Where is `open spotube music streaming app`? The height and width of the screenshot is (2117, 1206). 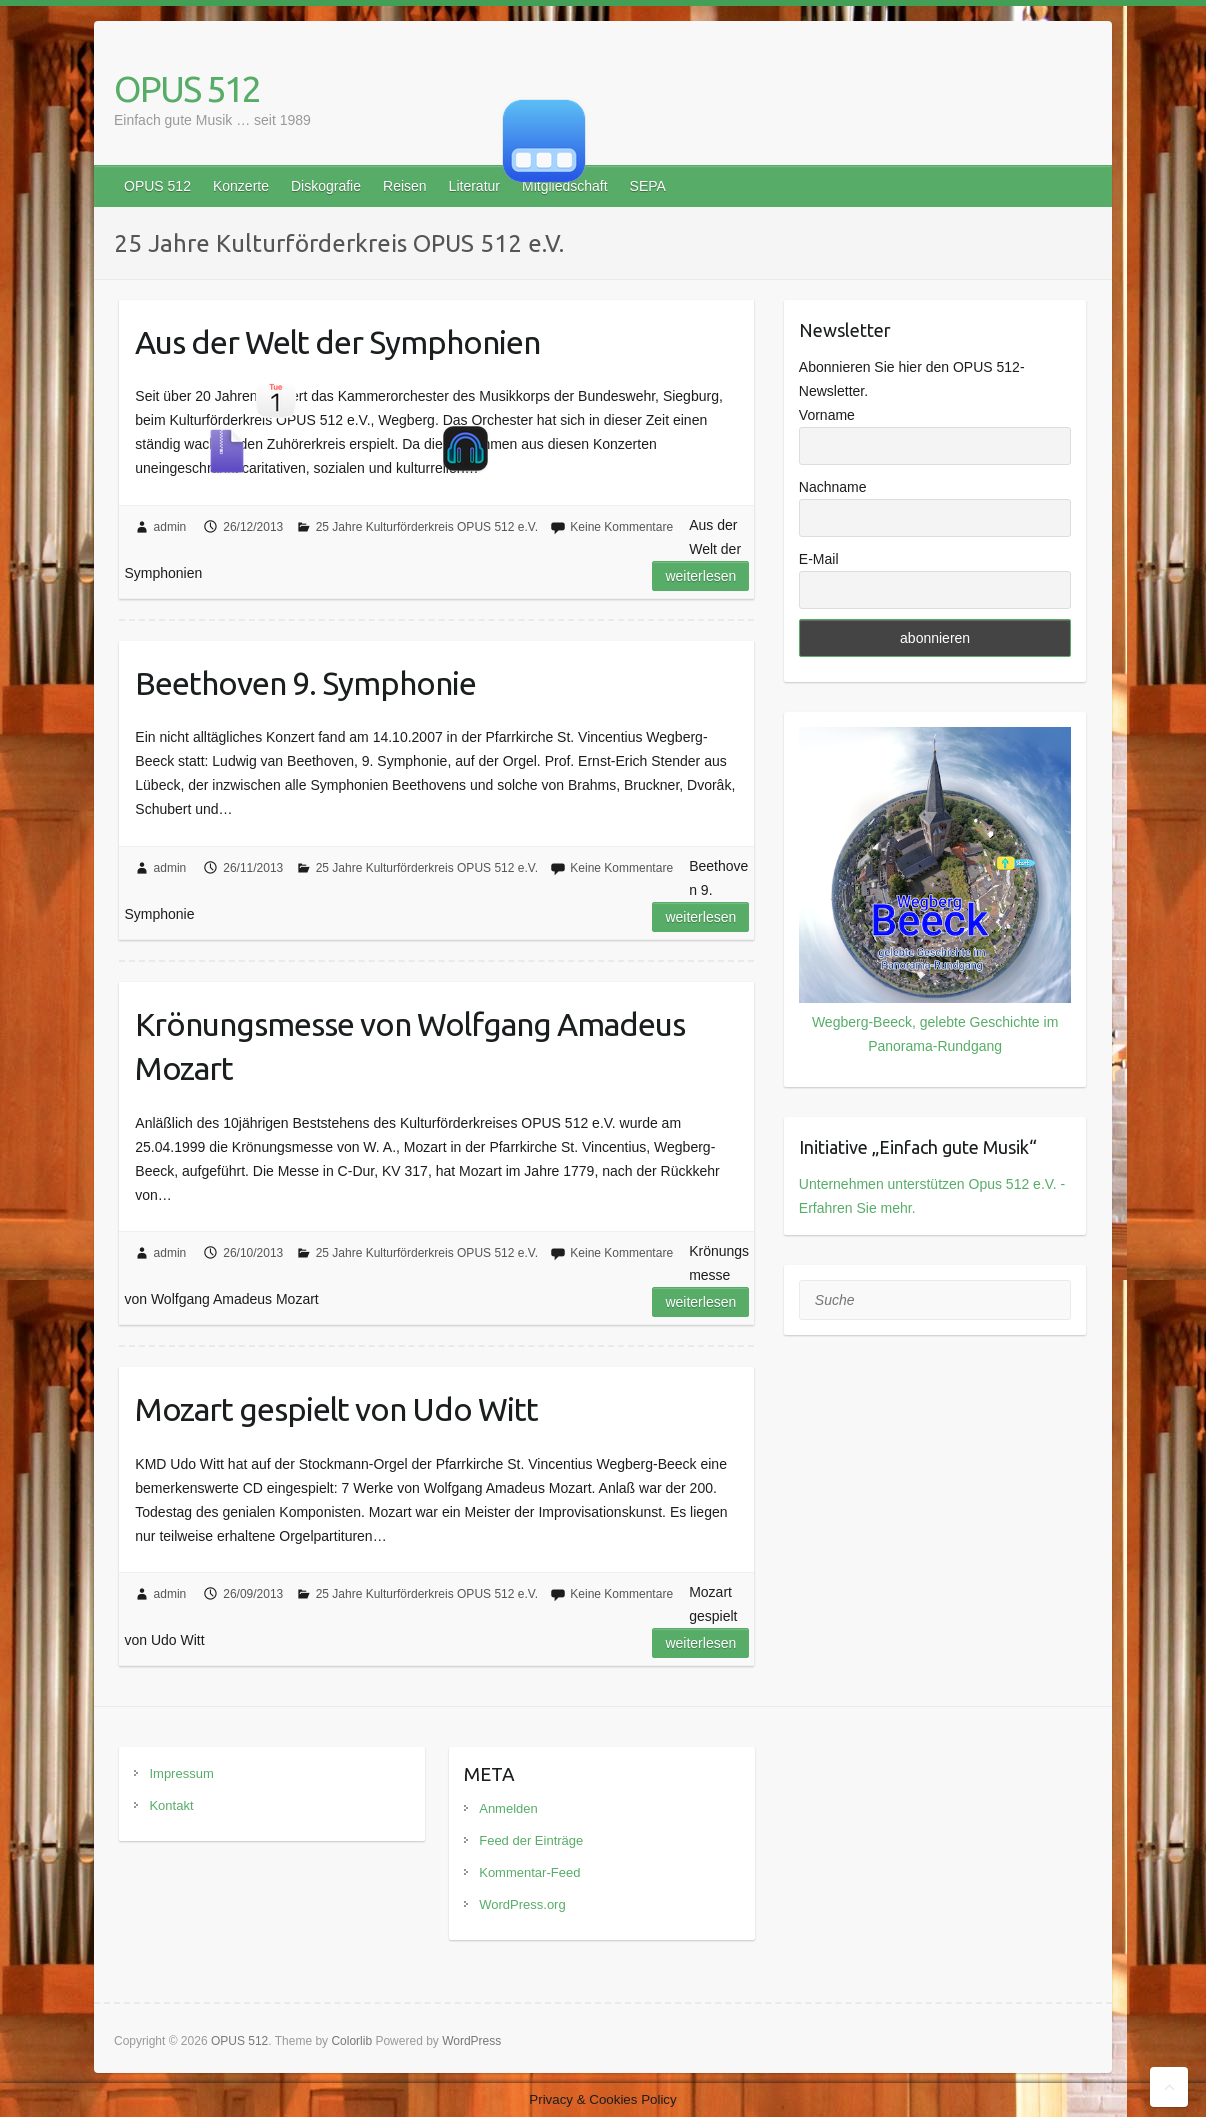 open spotube music streaming app is located at coordinates (465, 448).